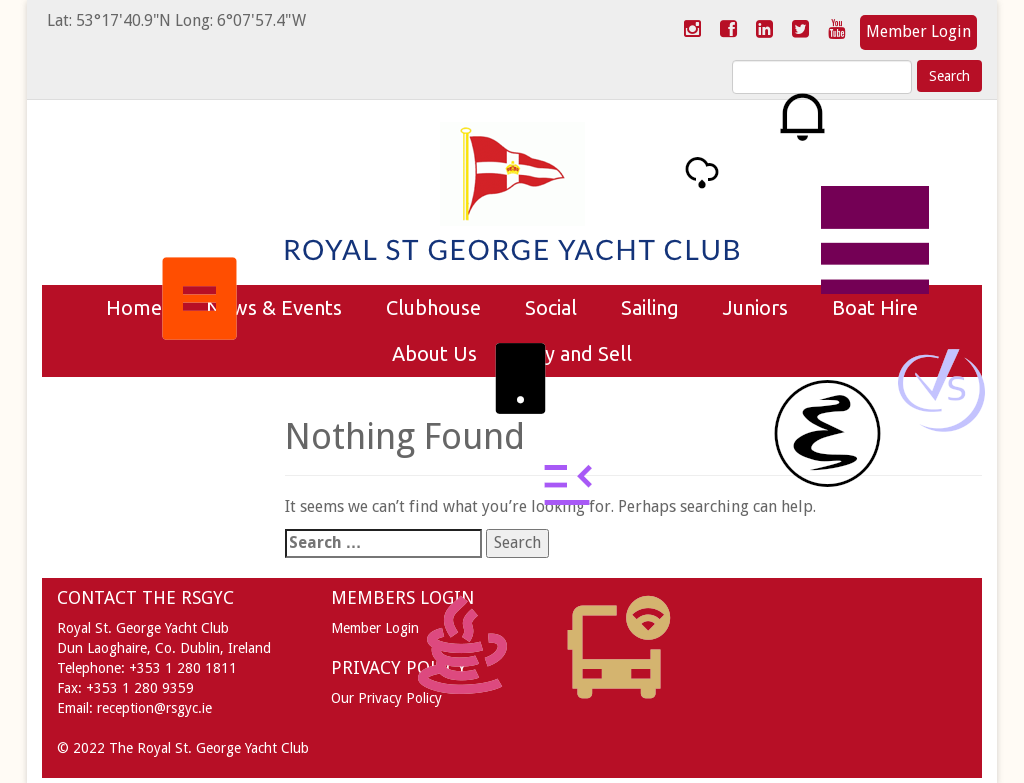 Image resolution: width=1024 pixels, height=783 pixels. What do you see at coordinates (616, 649) in the screenshot?
I see `indicates bus has wifi available` at bounding box center [616, 649].